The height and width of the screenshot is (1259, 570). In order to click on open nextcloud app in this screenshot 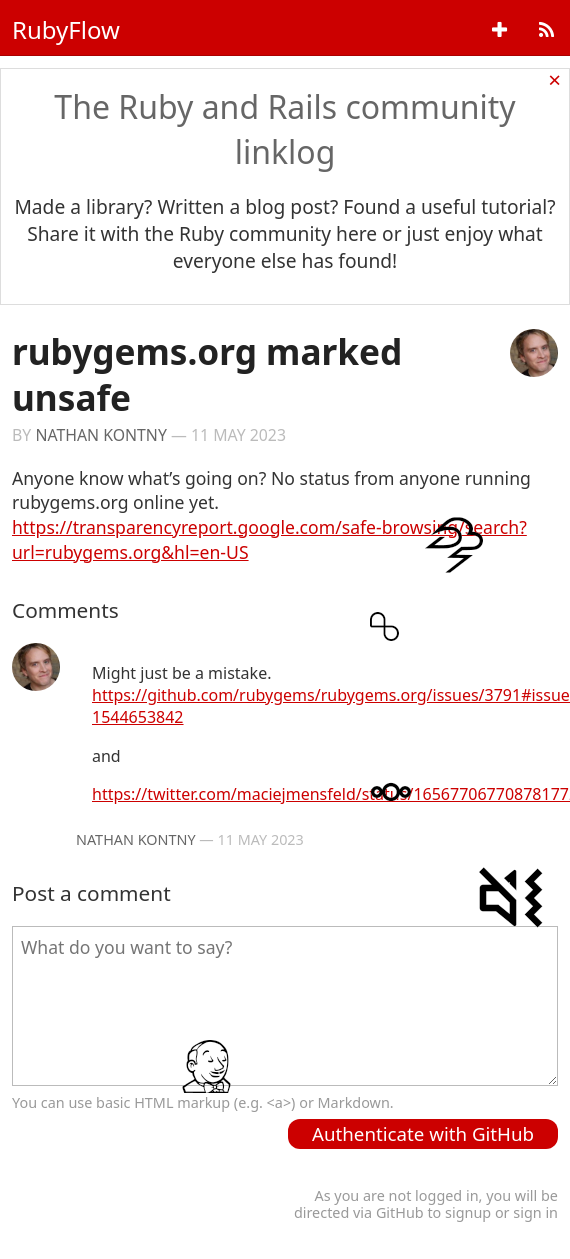, I will do `click(391, 792)`.